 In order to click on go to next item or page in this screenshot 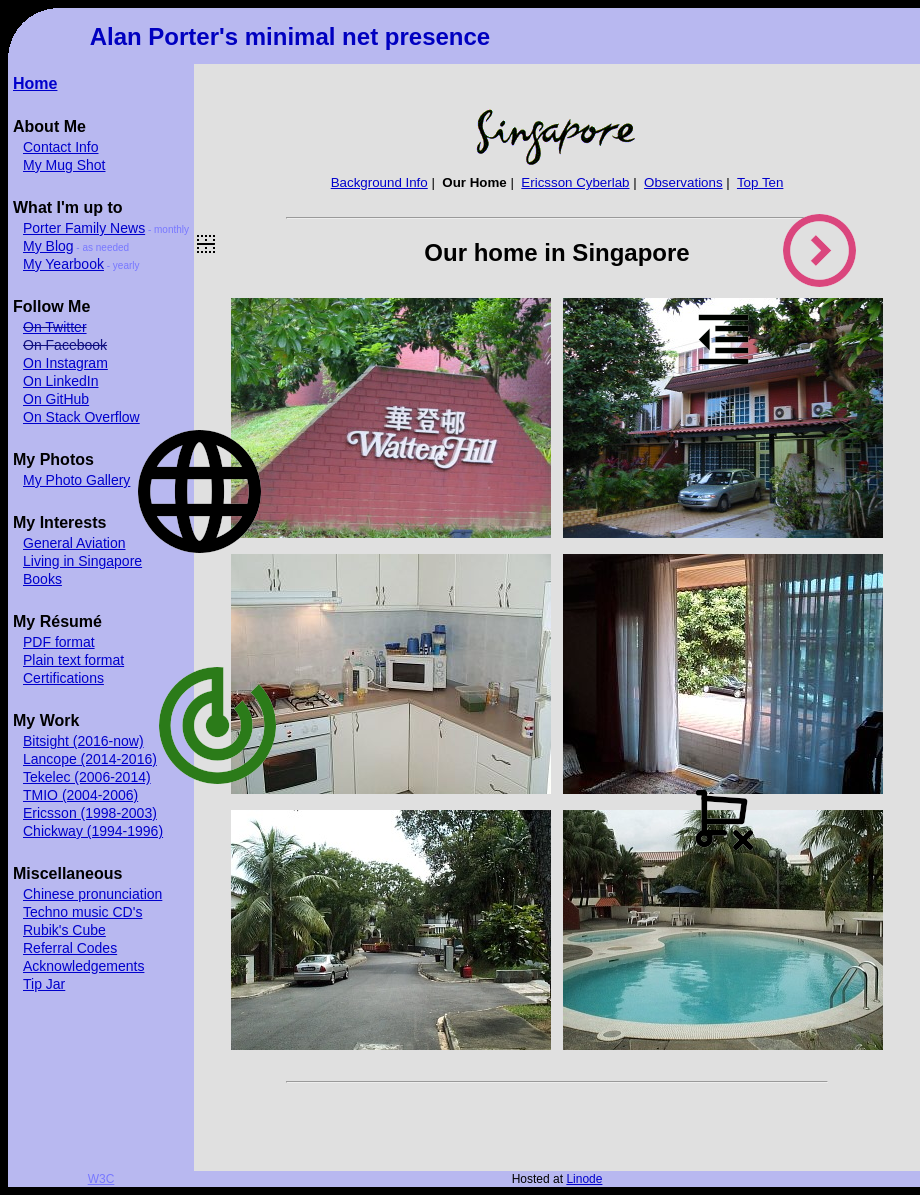, I will do `click(819, 250)`.